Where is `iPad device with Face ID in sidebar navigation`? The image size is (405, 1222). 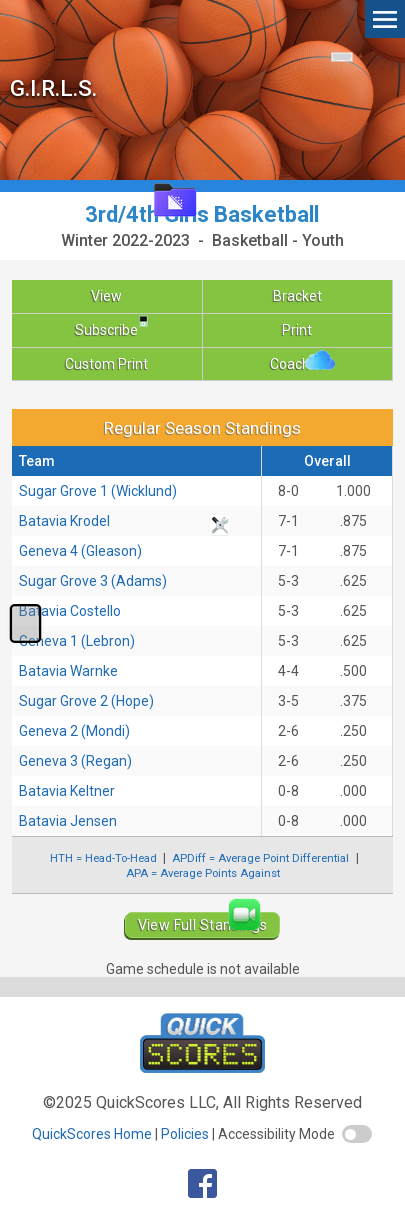
iPad device with Face ID in sidebar navigation is located at coordinates (25, 623).